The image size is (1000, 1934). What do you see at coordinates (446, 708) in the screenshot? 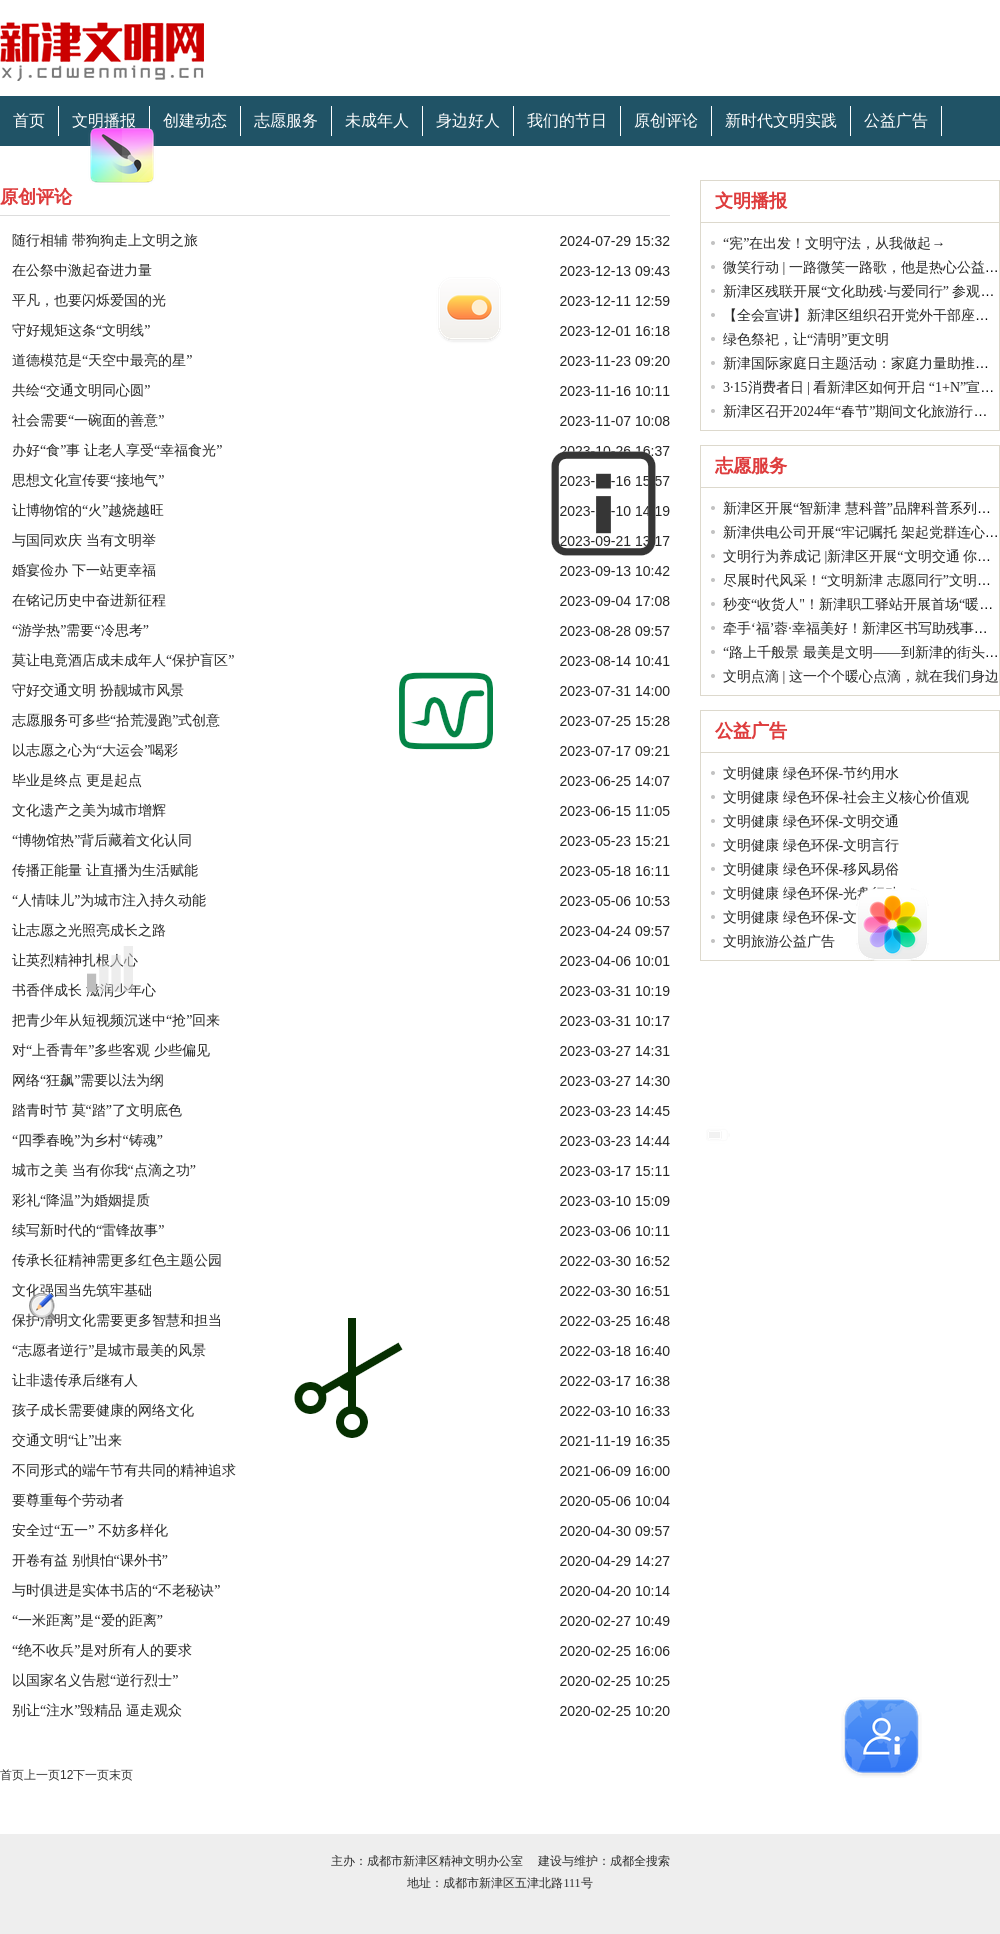
I see `view system resource usage and performance metrics` at bounding box center [446, 708].